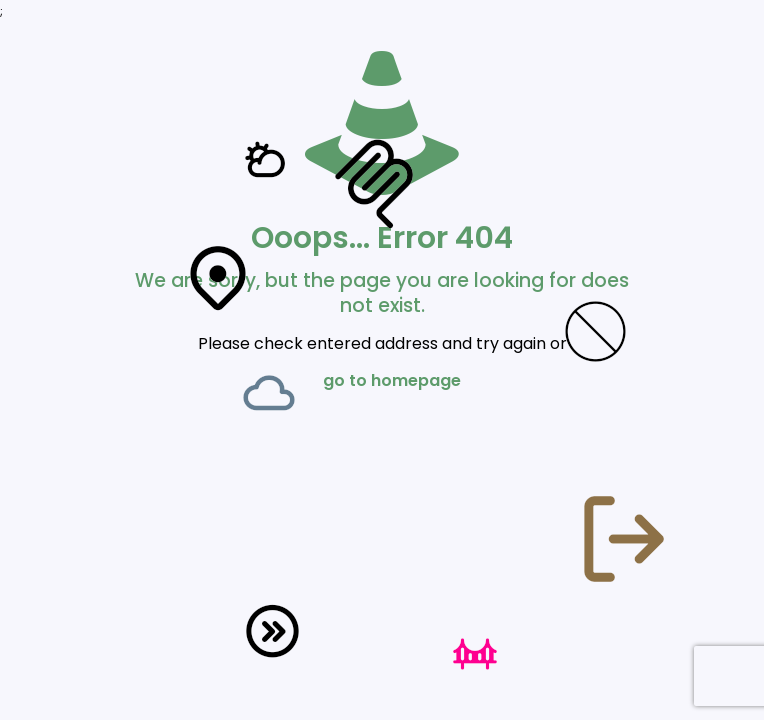 This screenshot has width=764, height=720. I want to click on access cloud storage, so click(269, 394).